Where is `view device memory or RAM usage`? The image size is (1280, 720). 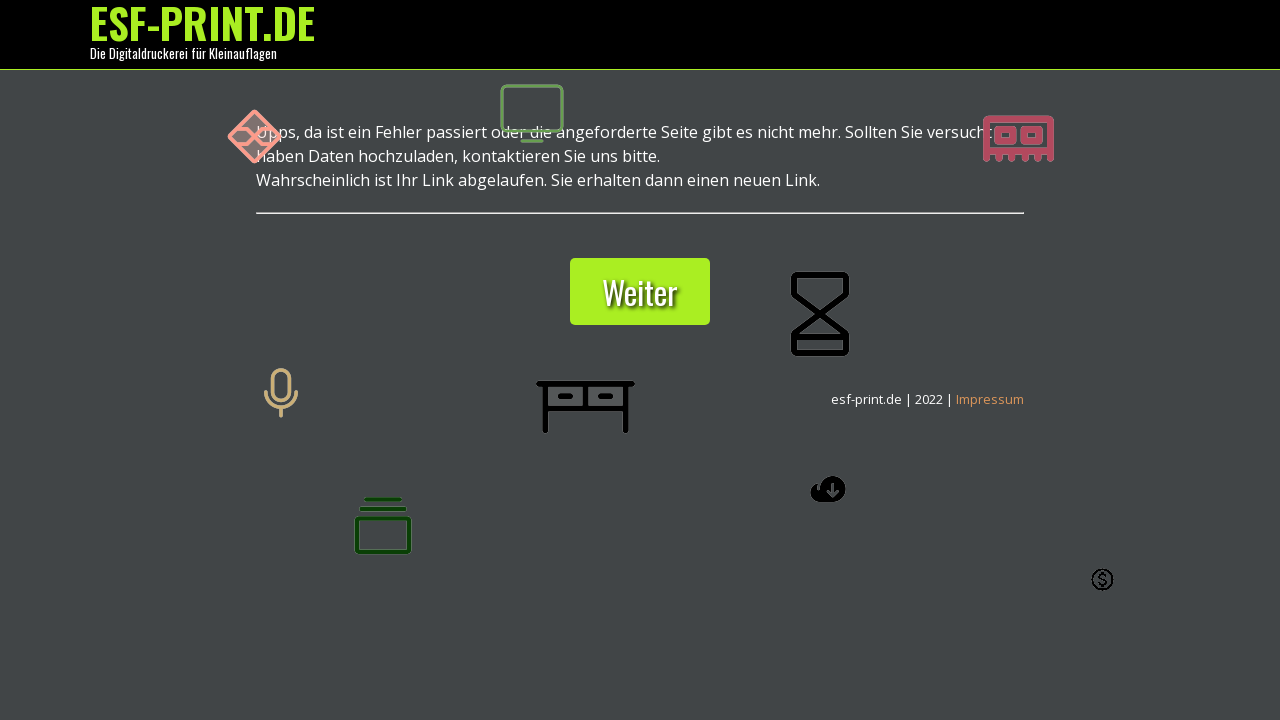
view device memory or RAM usage is located at coordinates (1018, 137).